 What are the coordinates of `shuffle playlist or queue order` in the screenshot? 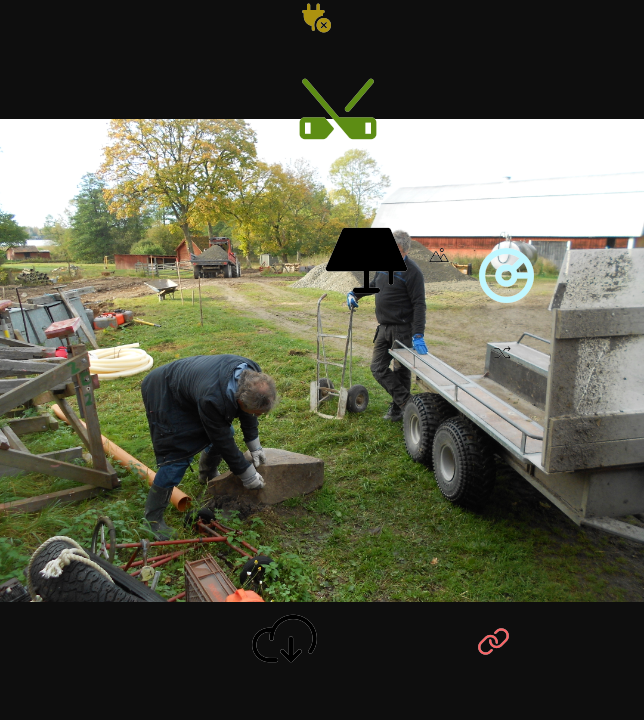 It's located at (502, 353).